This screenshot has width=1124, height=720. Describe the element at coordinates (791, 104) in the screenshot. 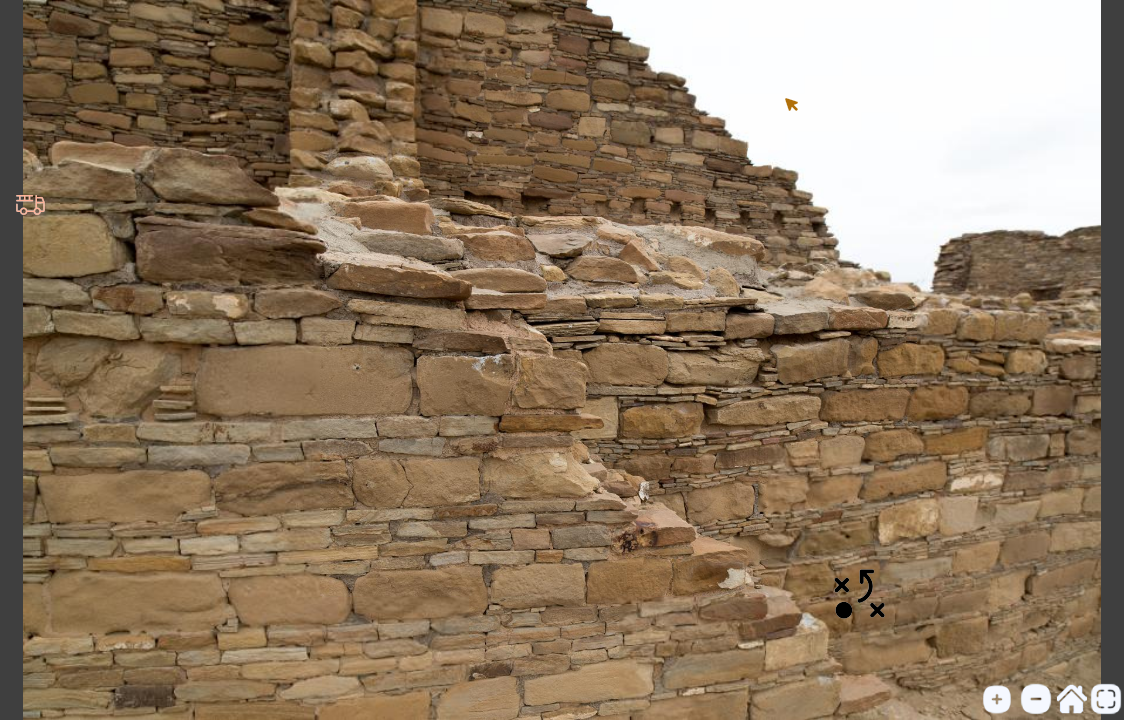

I see `mouse cursor or pointer indicator` at that location.